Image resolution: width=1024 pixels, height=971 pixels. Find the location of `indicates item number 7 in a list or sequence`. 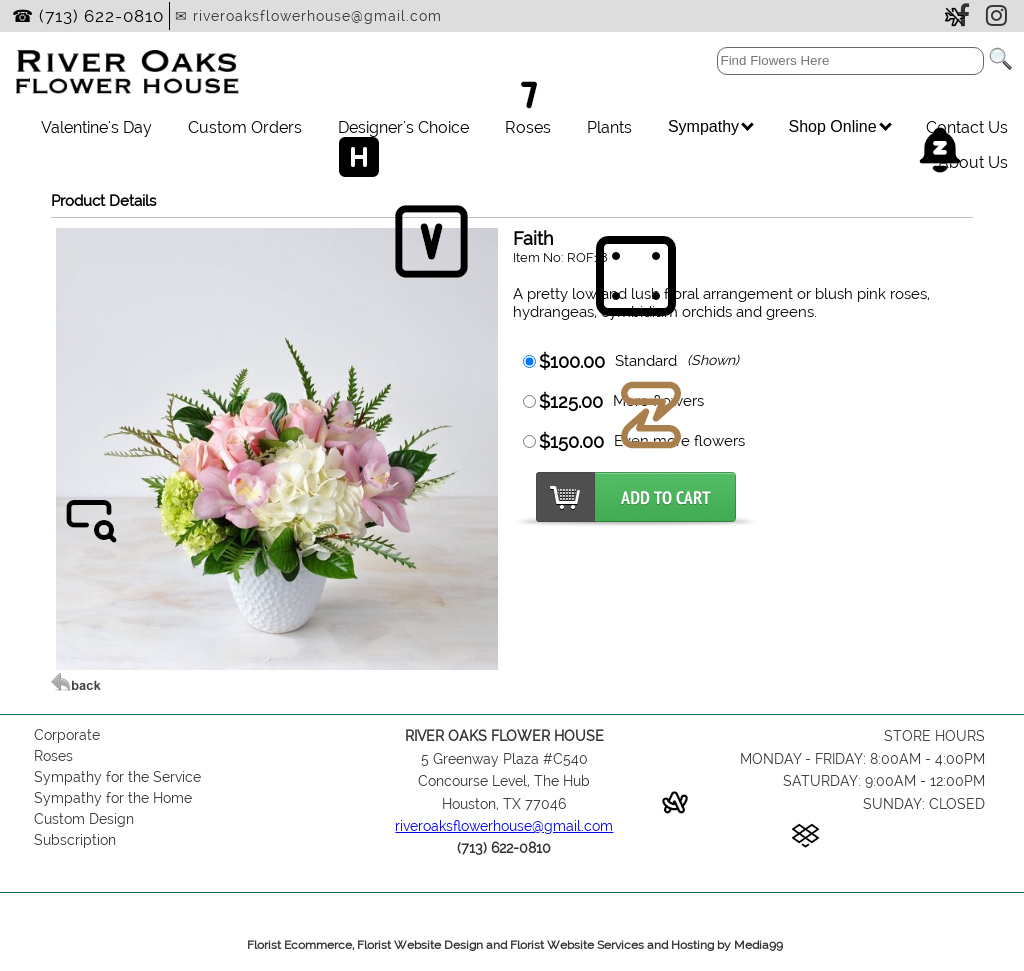

indicates item number 7 in a list or sequence is located at coordinates (529, 95).